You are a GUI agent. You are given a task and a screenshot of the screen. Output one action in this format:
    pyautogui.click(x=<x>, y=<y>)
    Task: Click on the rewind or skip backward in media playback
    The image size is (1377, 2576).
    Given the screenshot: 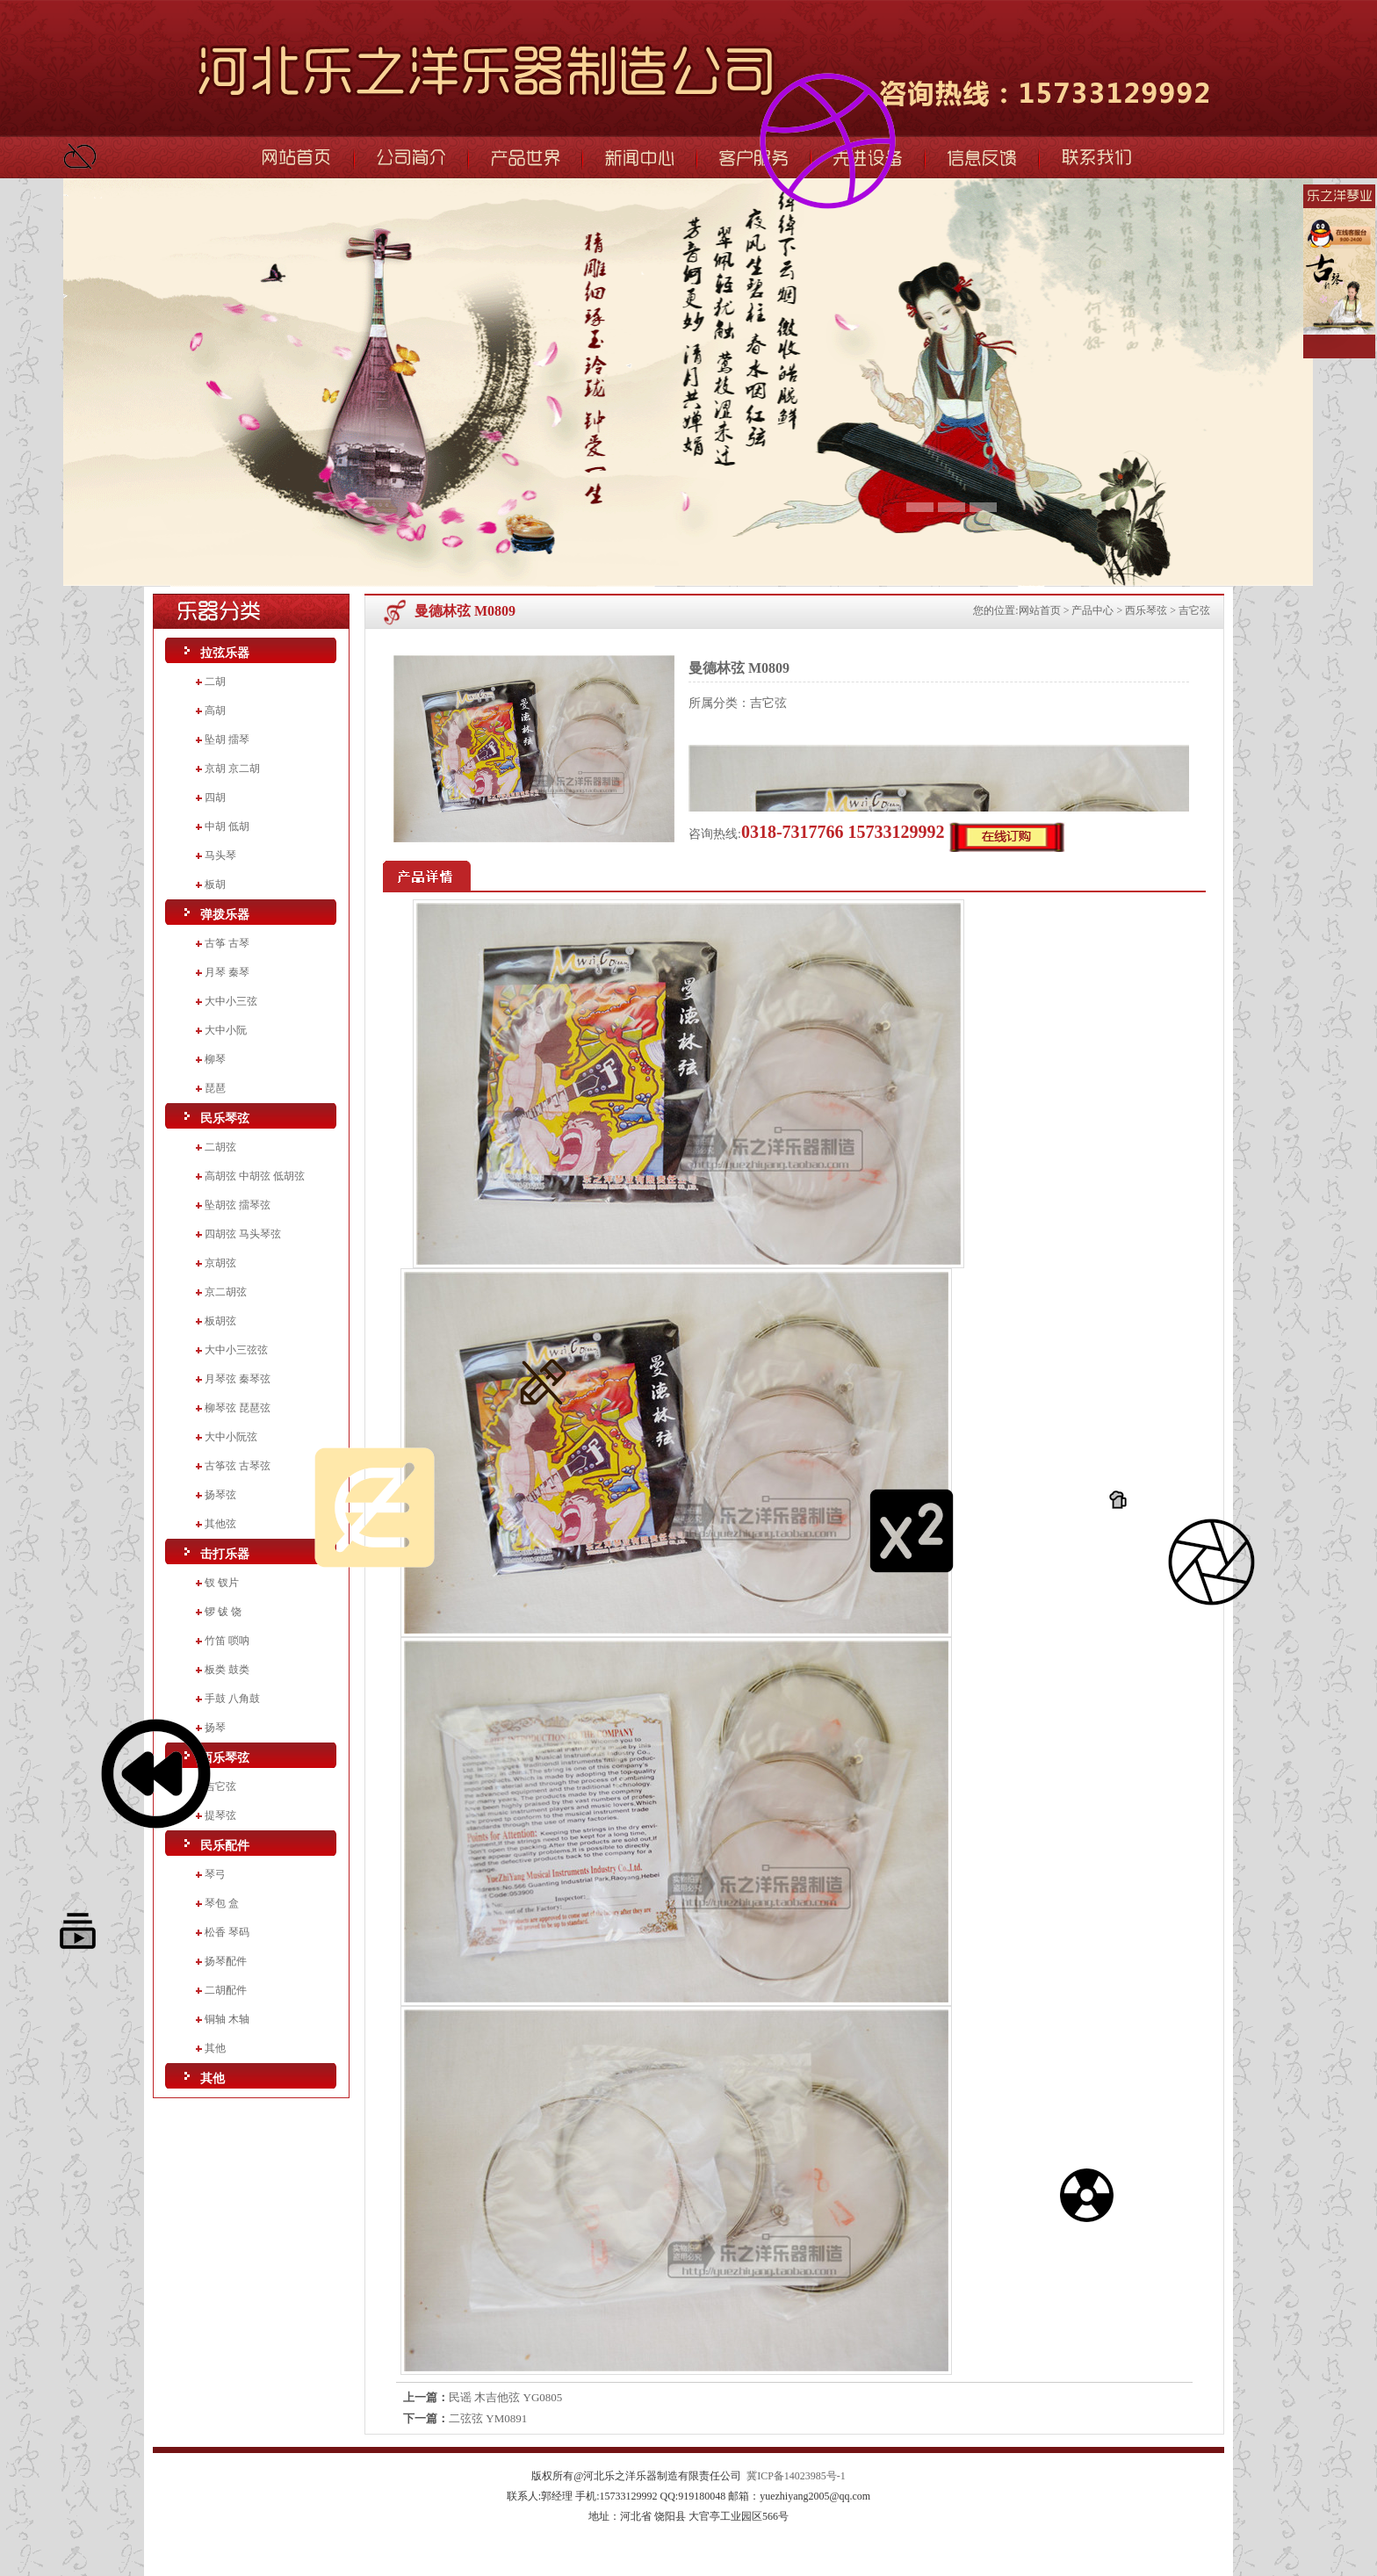 What is the action you would take?
    pyautogui.click(x=155, y=1773)
    